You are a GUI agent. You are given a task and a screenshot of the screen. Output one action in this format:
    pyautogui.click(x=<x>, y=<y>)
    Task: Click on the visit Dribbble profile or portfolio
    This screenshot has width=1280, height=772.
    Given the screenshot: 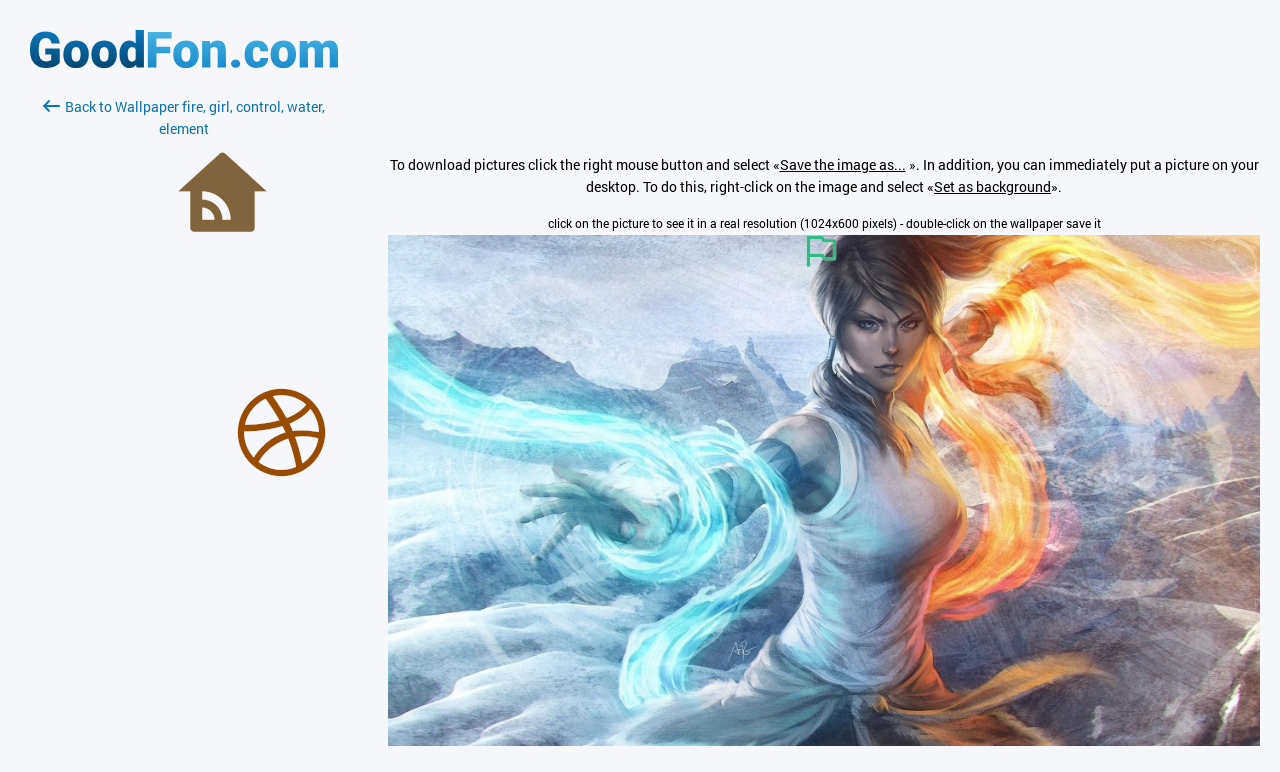 What is the action you would take?
    pyautogui.click(x=281, y=432)
    